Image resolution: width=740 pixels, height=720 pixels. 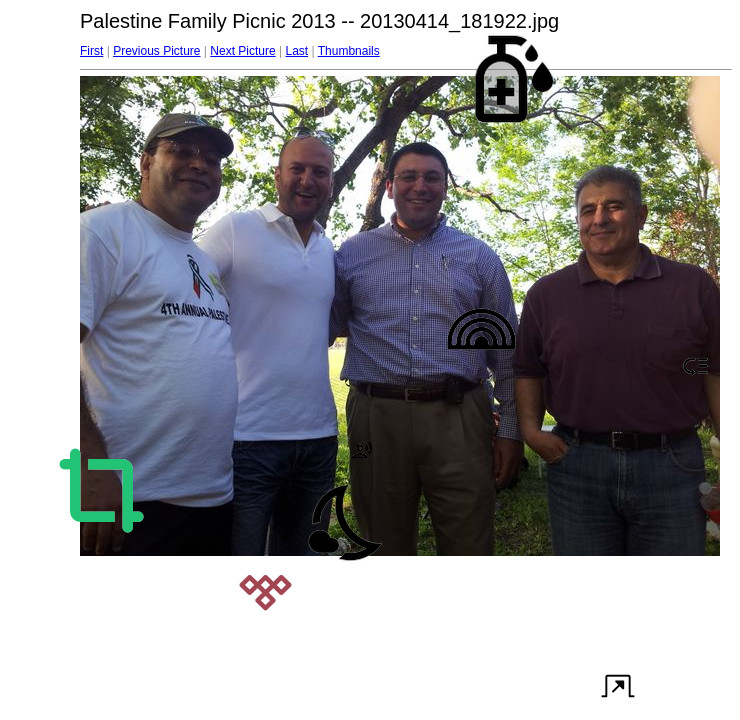 I want to click on open tidal music streaming app, so click(x=265, y=591).